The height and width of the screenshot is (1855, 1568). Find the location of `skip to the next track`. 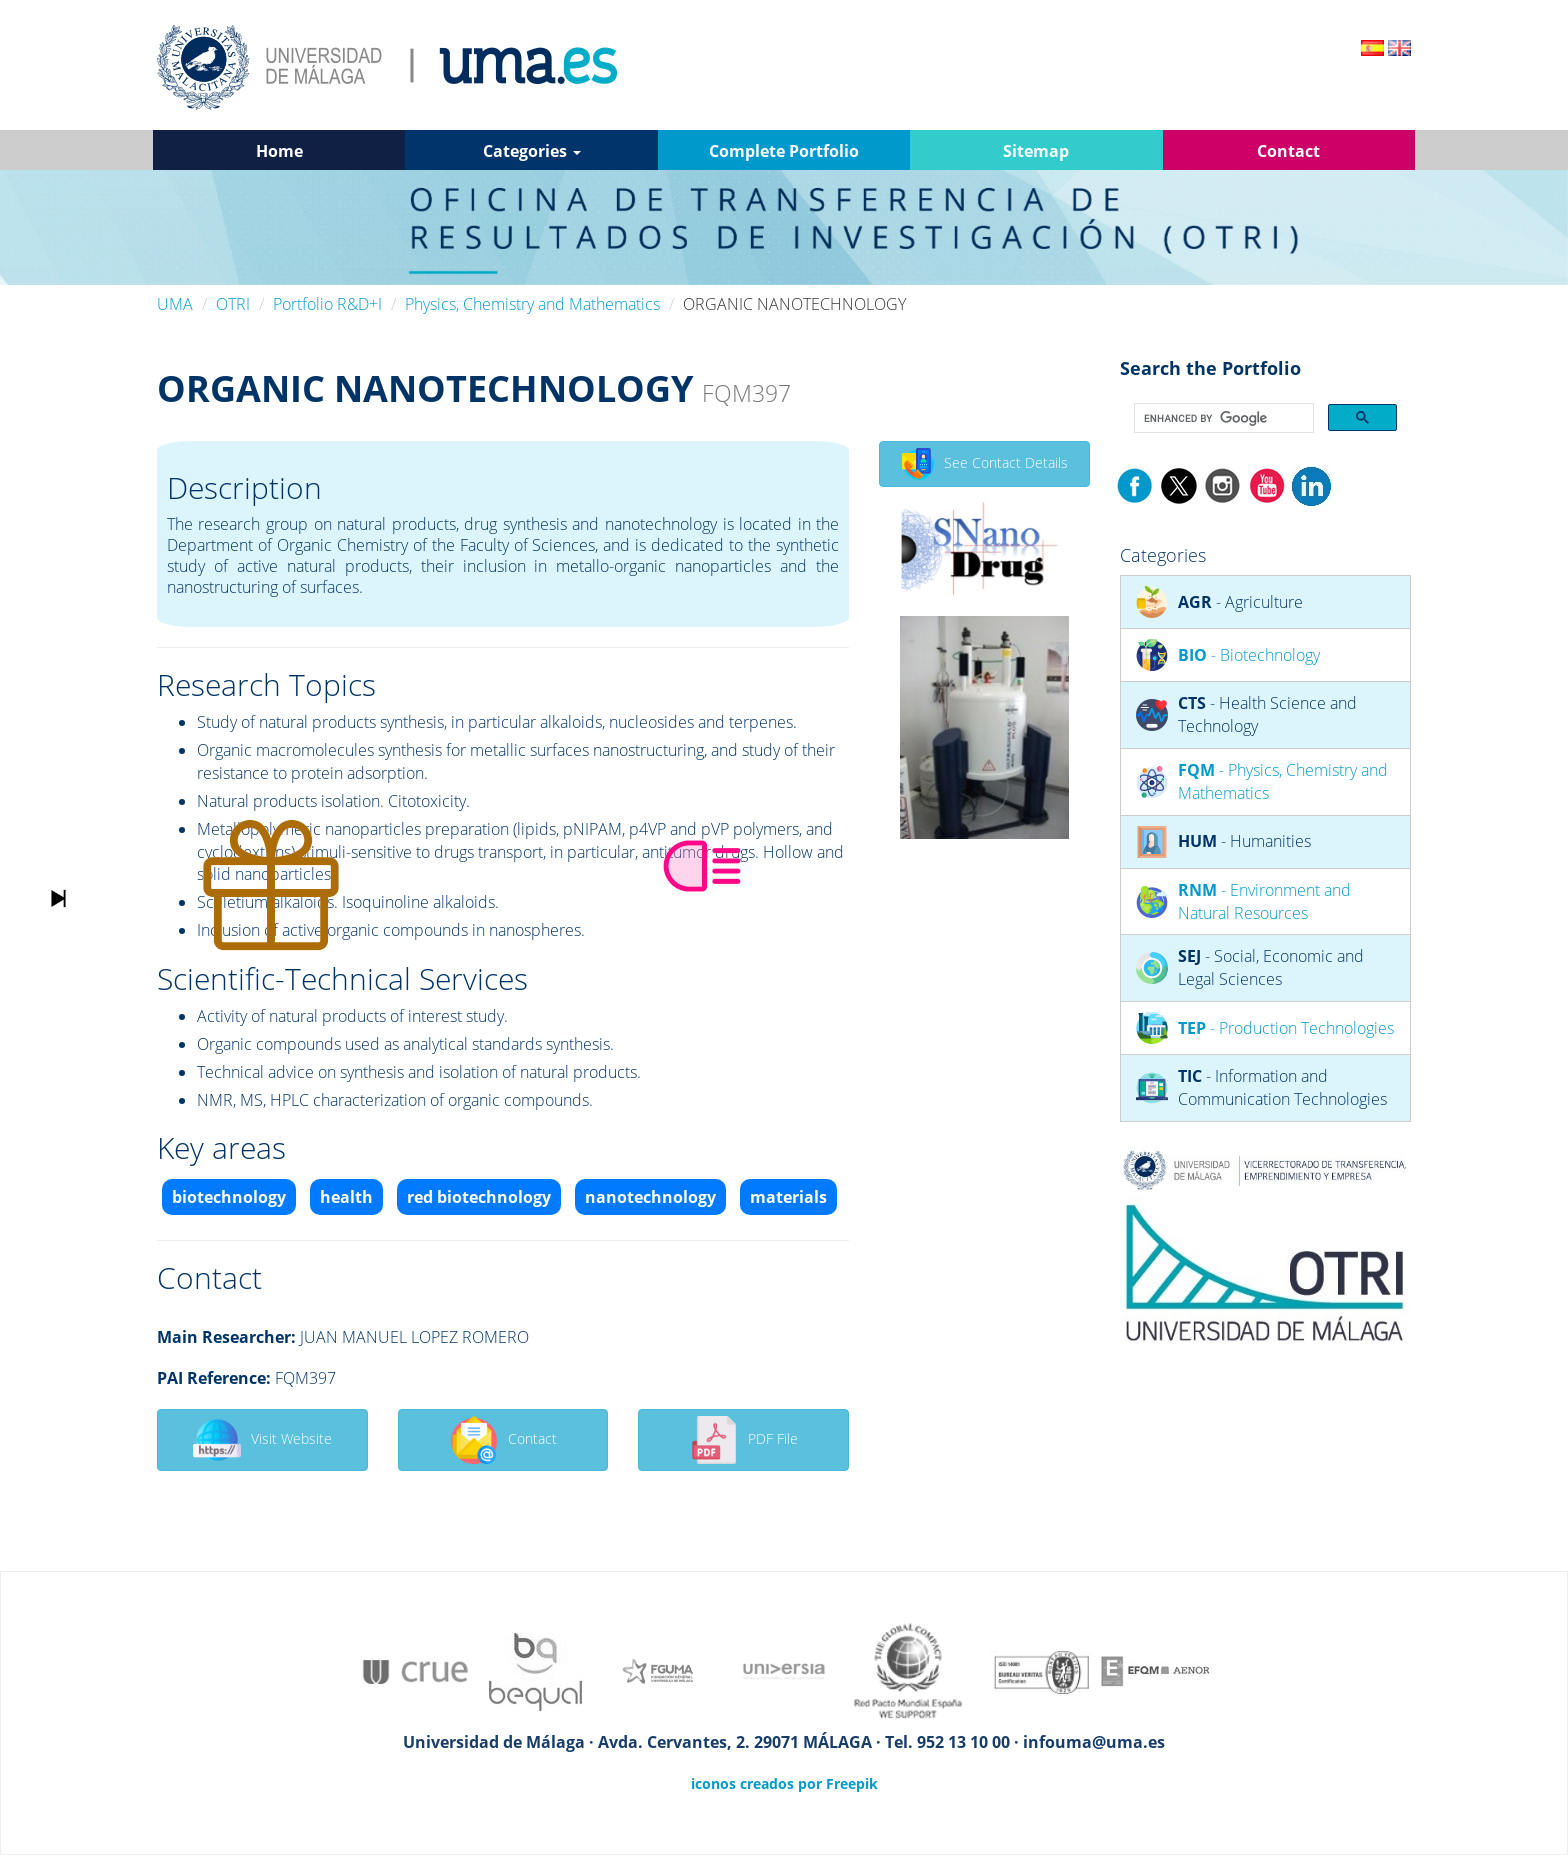

skip to the next track is located at coordinates (58, 898).